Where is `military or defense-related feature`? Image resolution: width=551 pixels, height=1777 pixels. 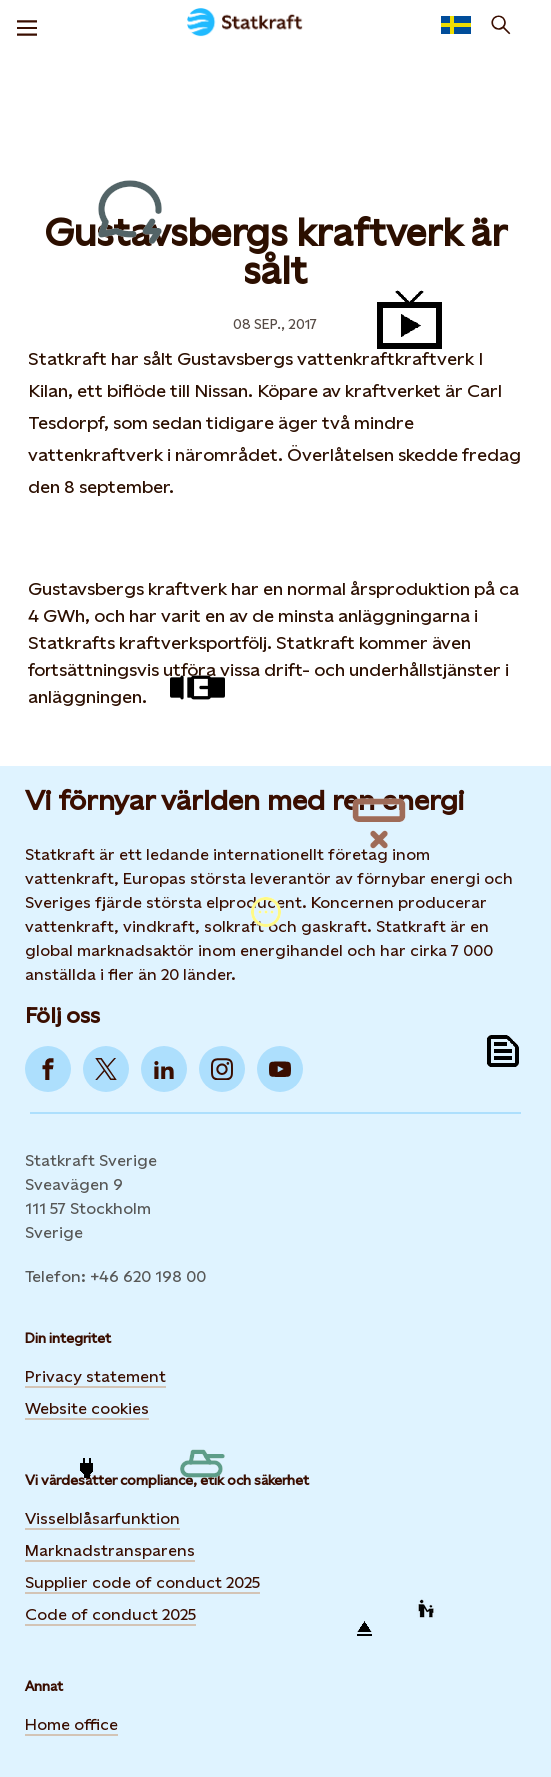 military or defense-related feature is located at coordinates (203, 1462).